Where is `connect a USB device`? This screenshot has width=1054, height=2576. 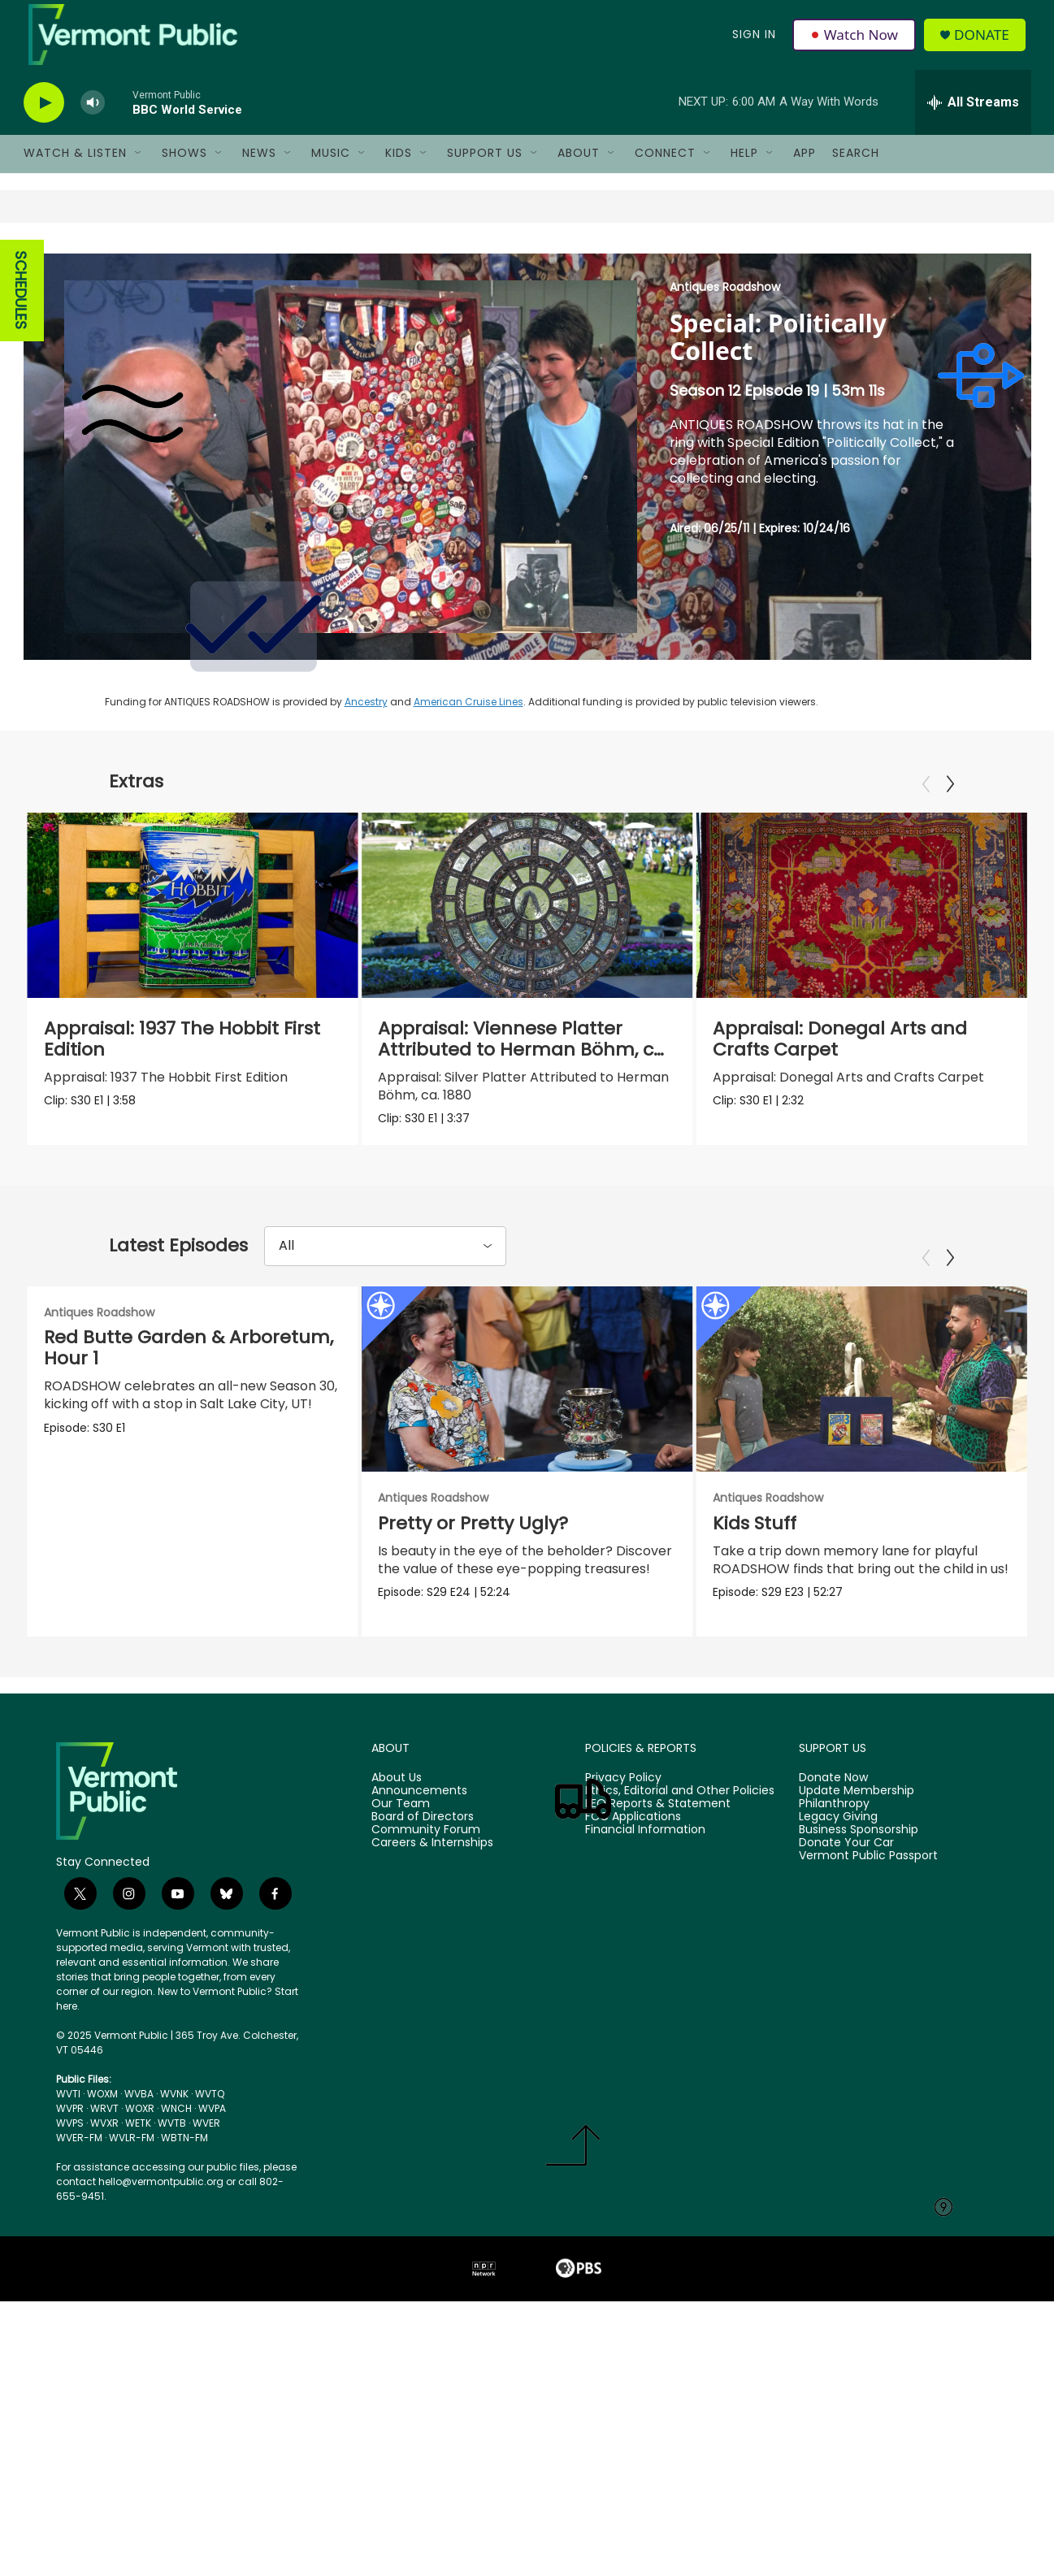
connect a USB device is located at coordinates (981, 375).